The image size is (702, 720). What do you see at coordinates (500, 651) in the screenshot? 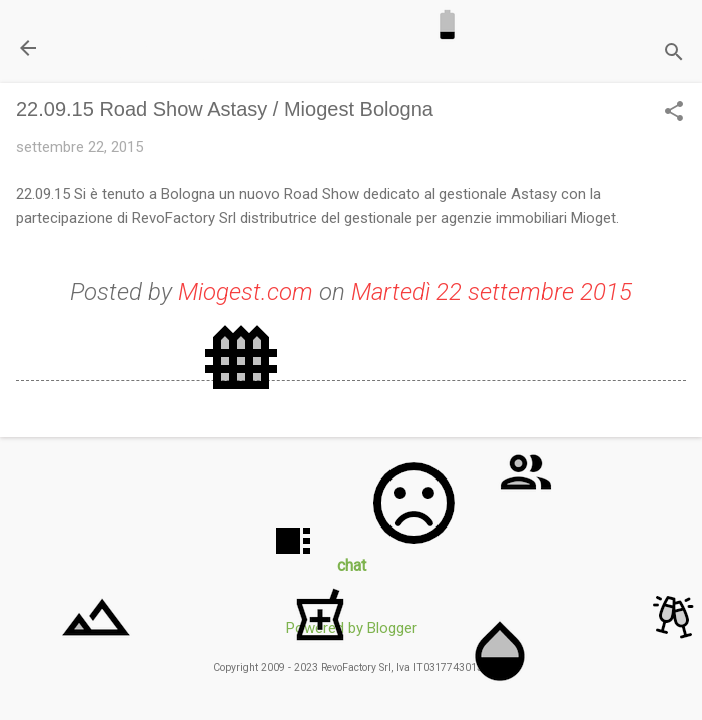
I see `adjust opacity or transparency settings` at bounding box center [500, 651].